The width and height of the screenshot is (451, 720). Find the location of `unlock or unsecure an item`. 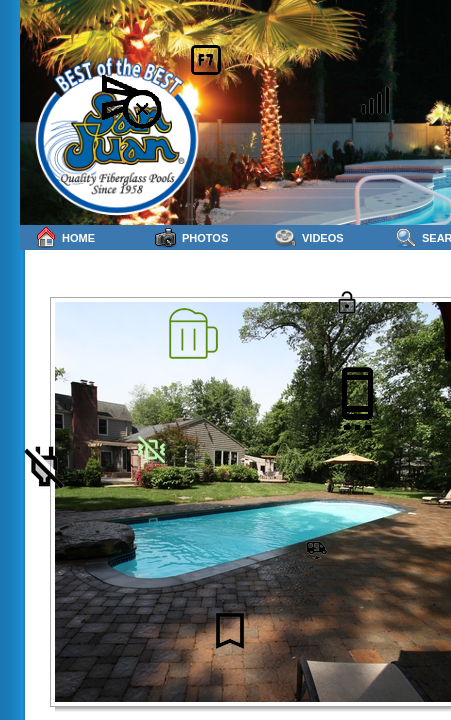

unlock or unsecure an item is located at coordinates (347, 303).